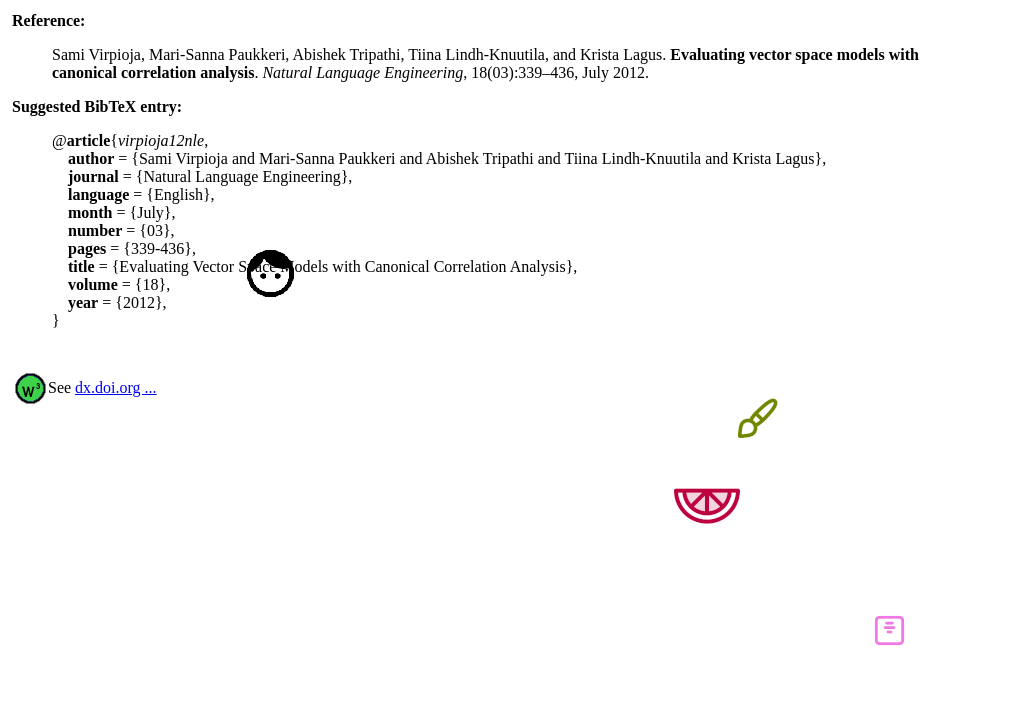  What do you see at coordinates (707, 501) in the screenshot?
I see `indicates citrus or fruit-related content` at bounding box center [707, 501].